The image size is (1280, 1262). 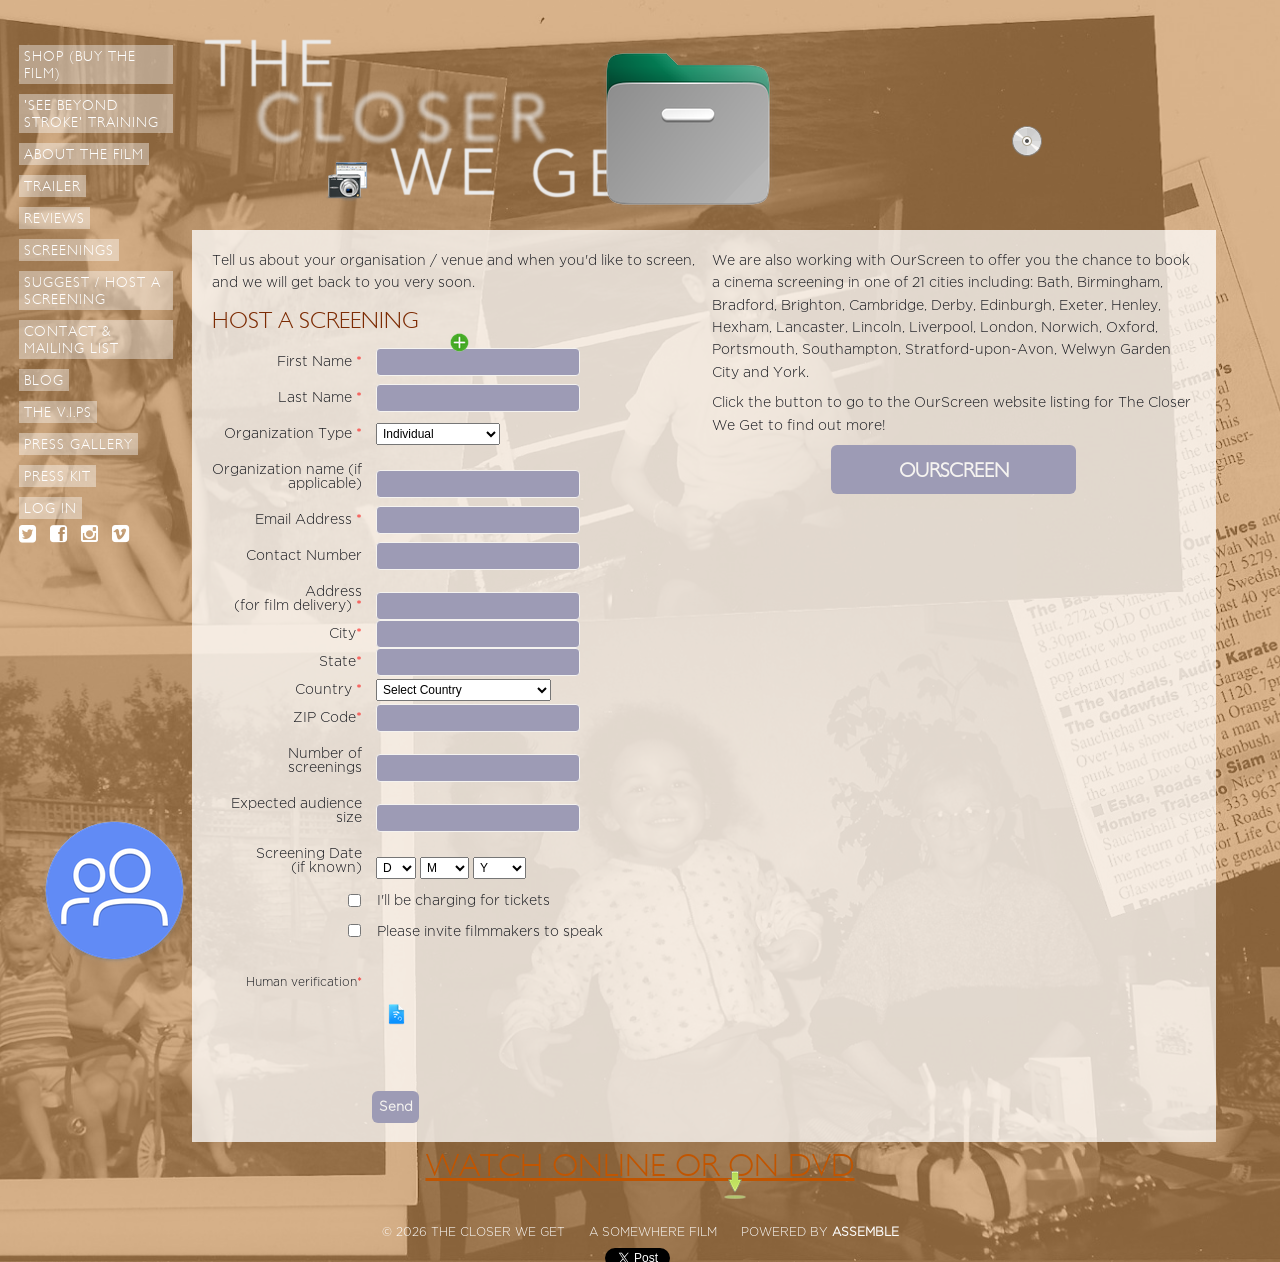 What do you see at coordinates (735, 1182) in the screenshot?
I see `save the current file` at bounding box center [735, 1182].